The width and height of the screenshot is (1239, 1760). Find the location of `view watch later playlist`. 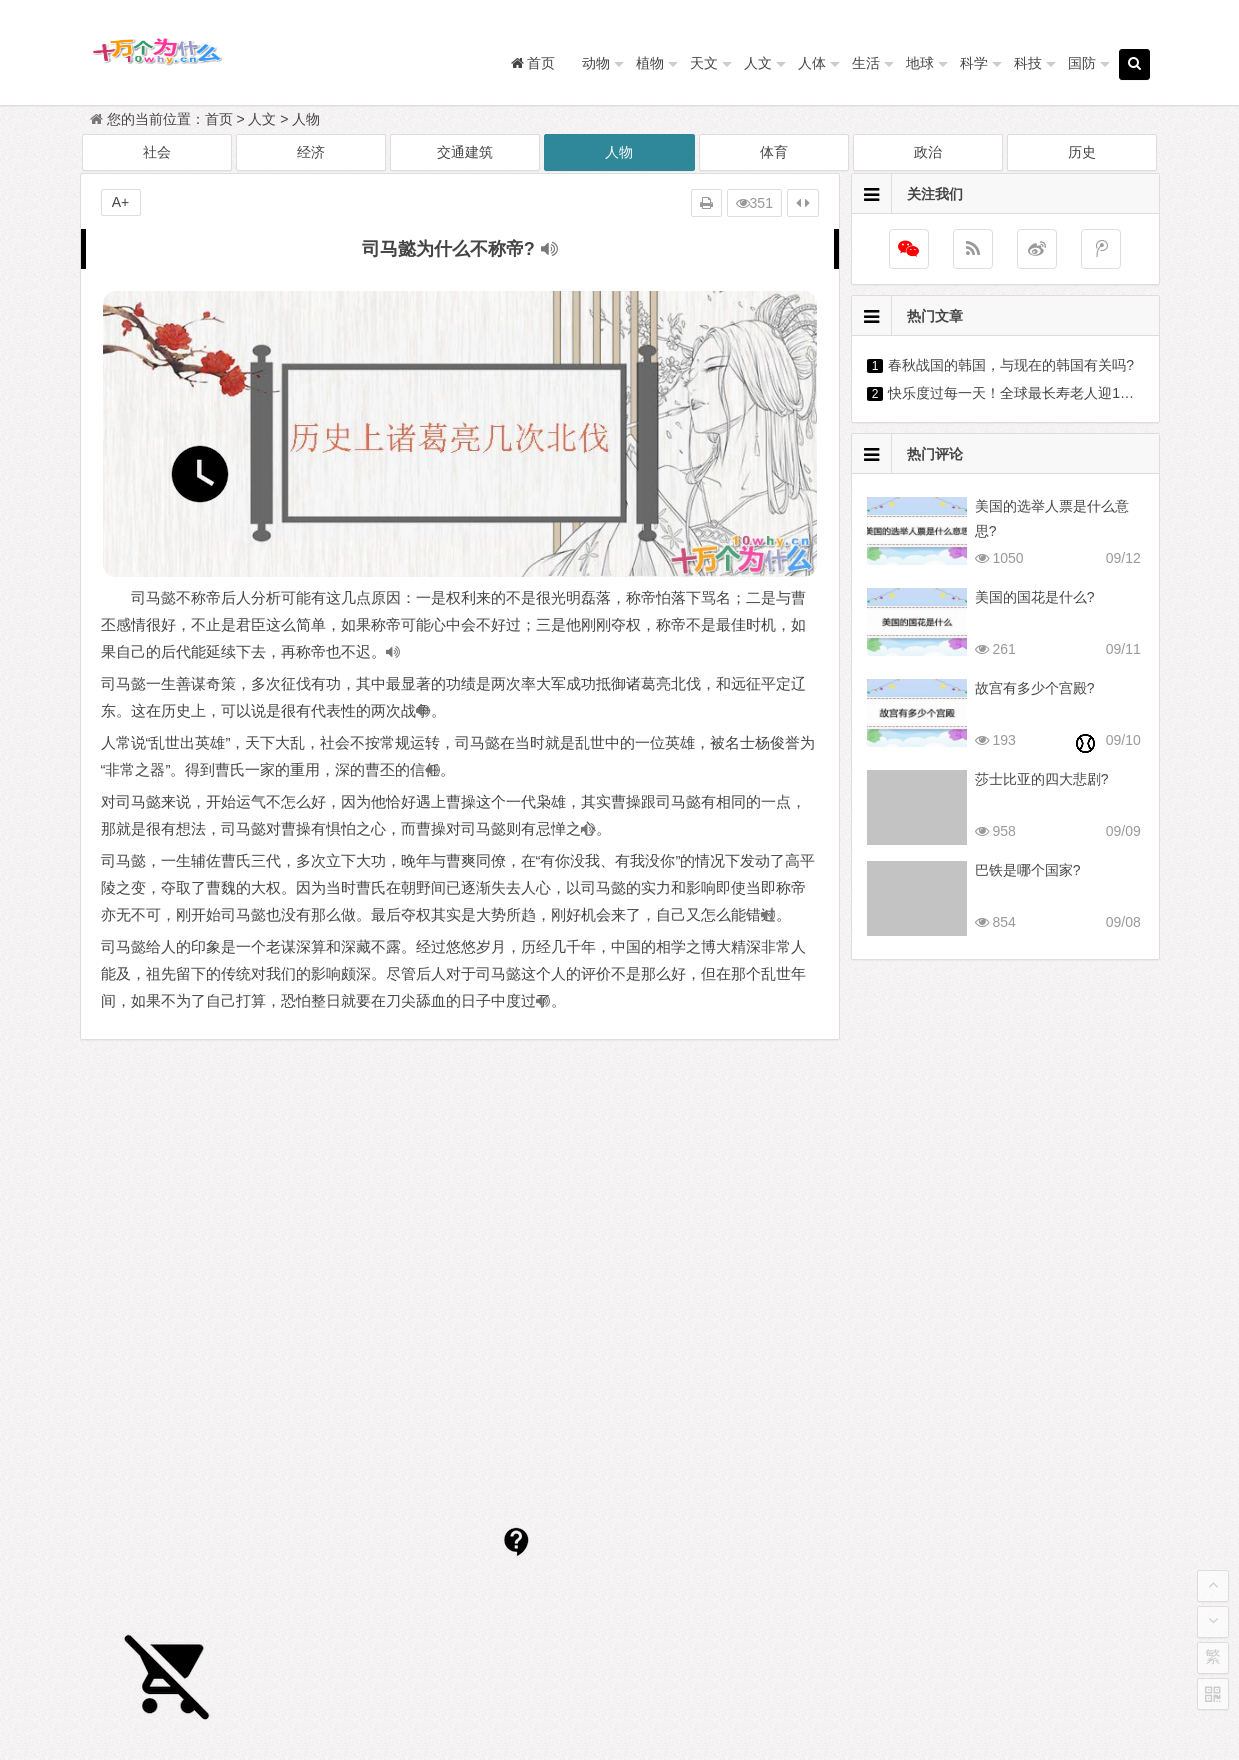

view watch later playlist is located at coordinates (200, 474).